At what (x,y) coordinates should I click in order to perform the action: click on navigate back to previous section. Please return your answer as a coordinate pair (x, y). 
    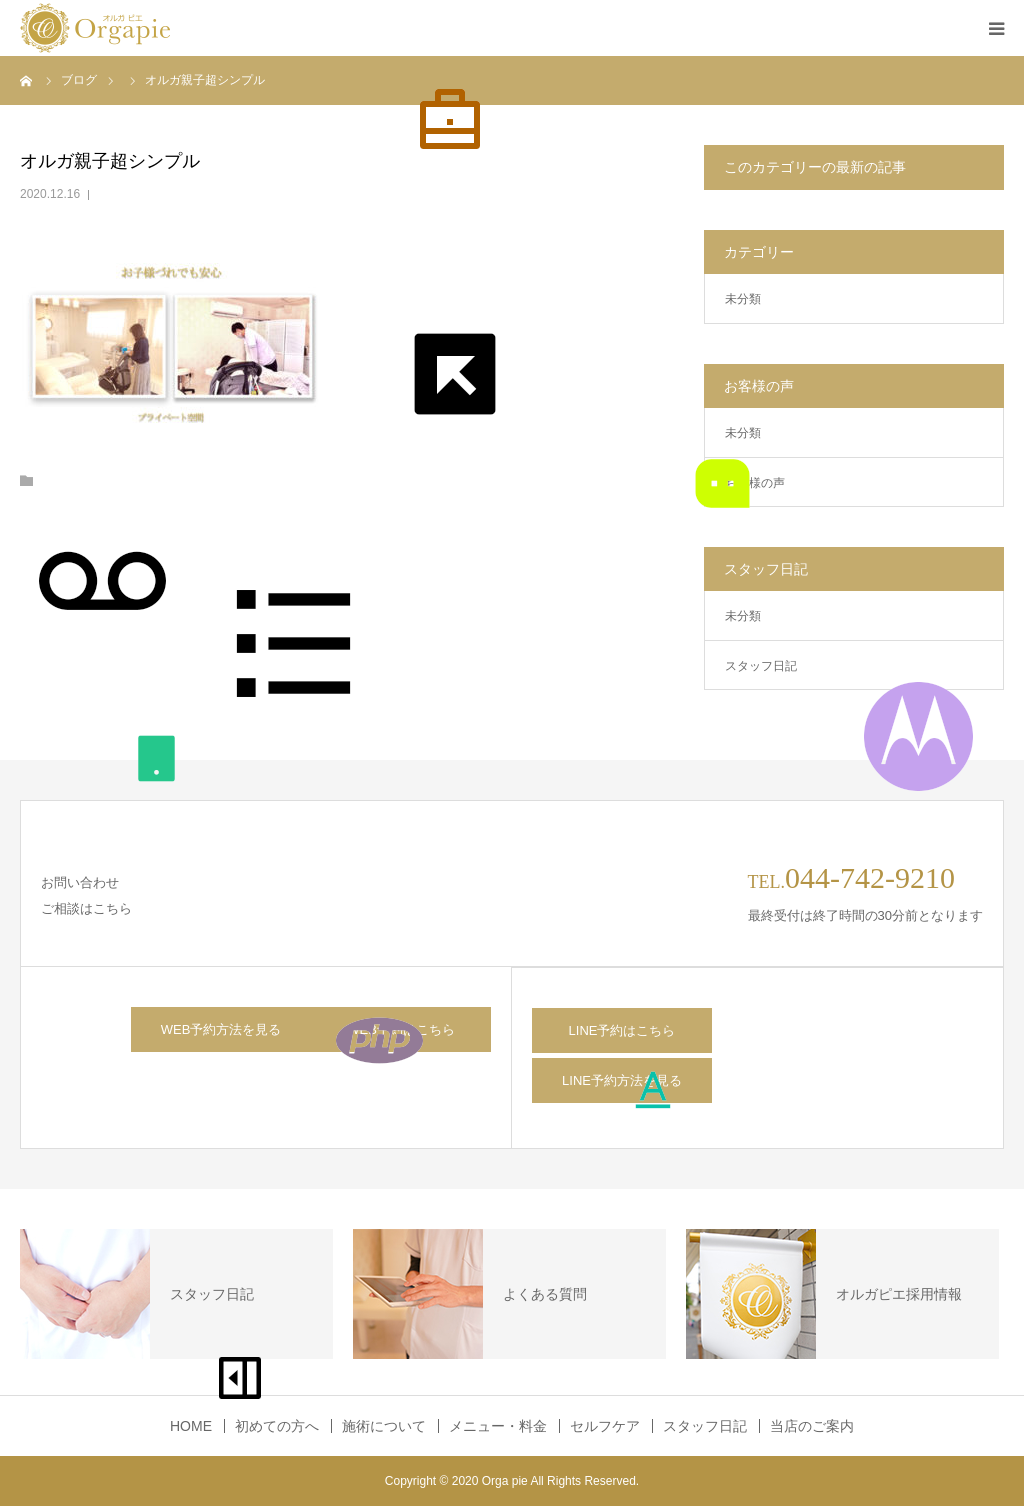
    Looking at the image, I should click on (455, 374).